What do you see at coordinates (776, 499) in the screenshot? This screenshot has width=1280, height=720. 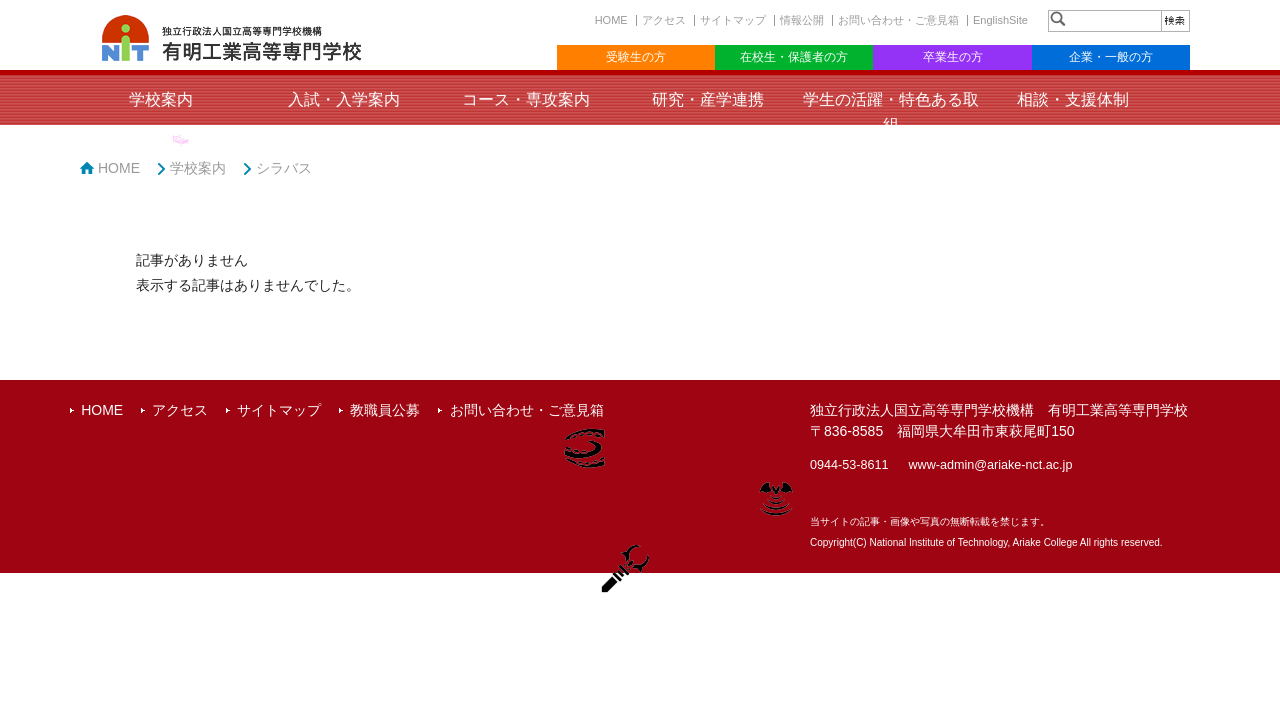 I see `activate sonic attack ability` at bounding box center [776, 499].